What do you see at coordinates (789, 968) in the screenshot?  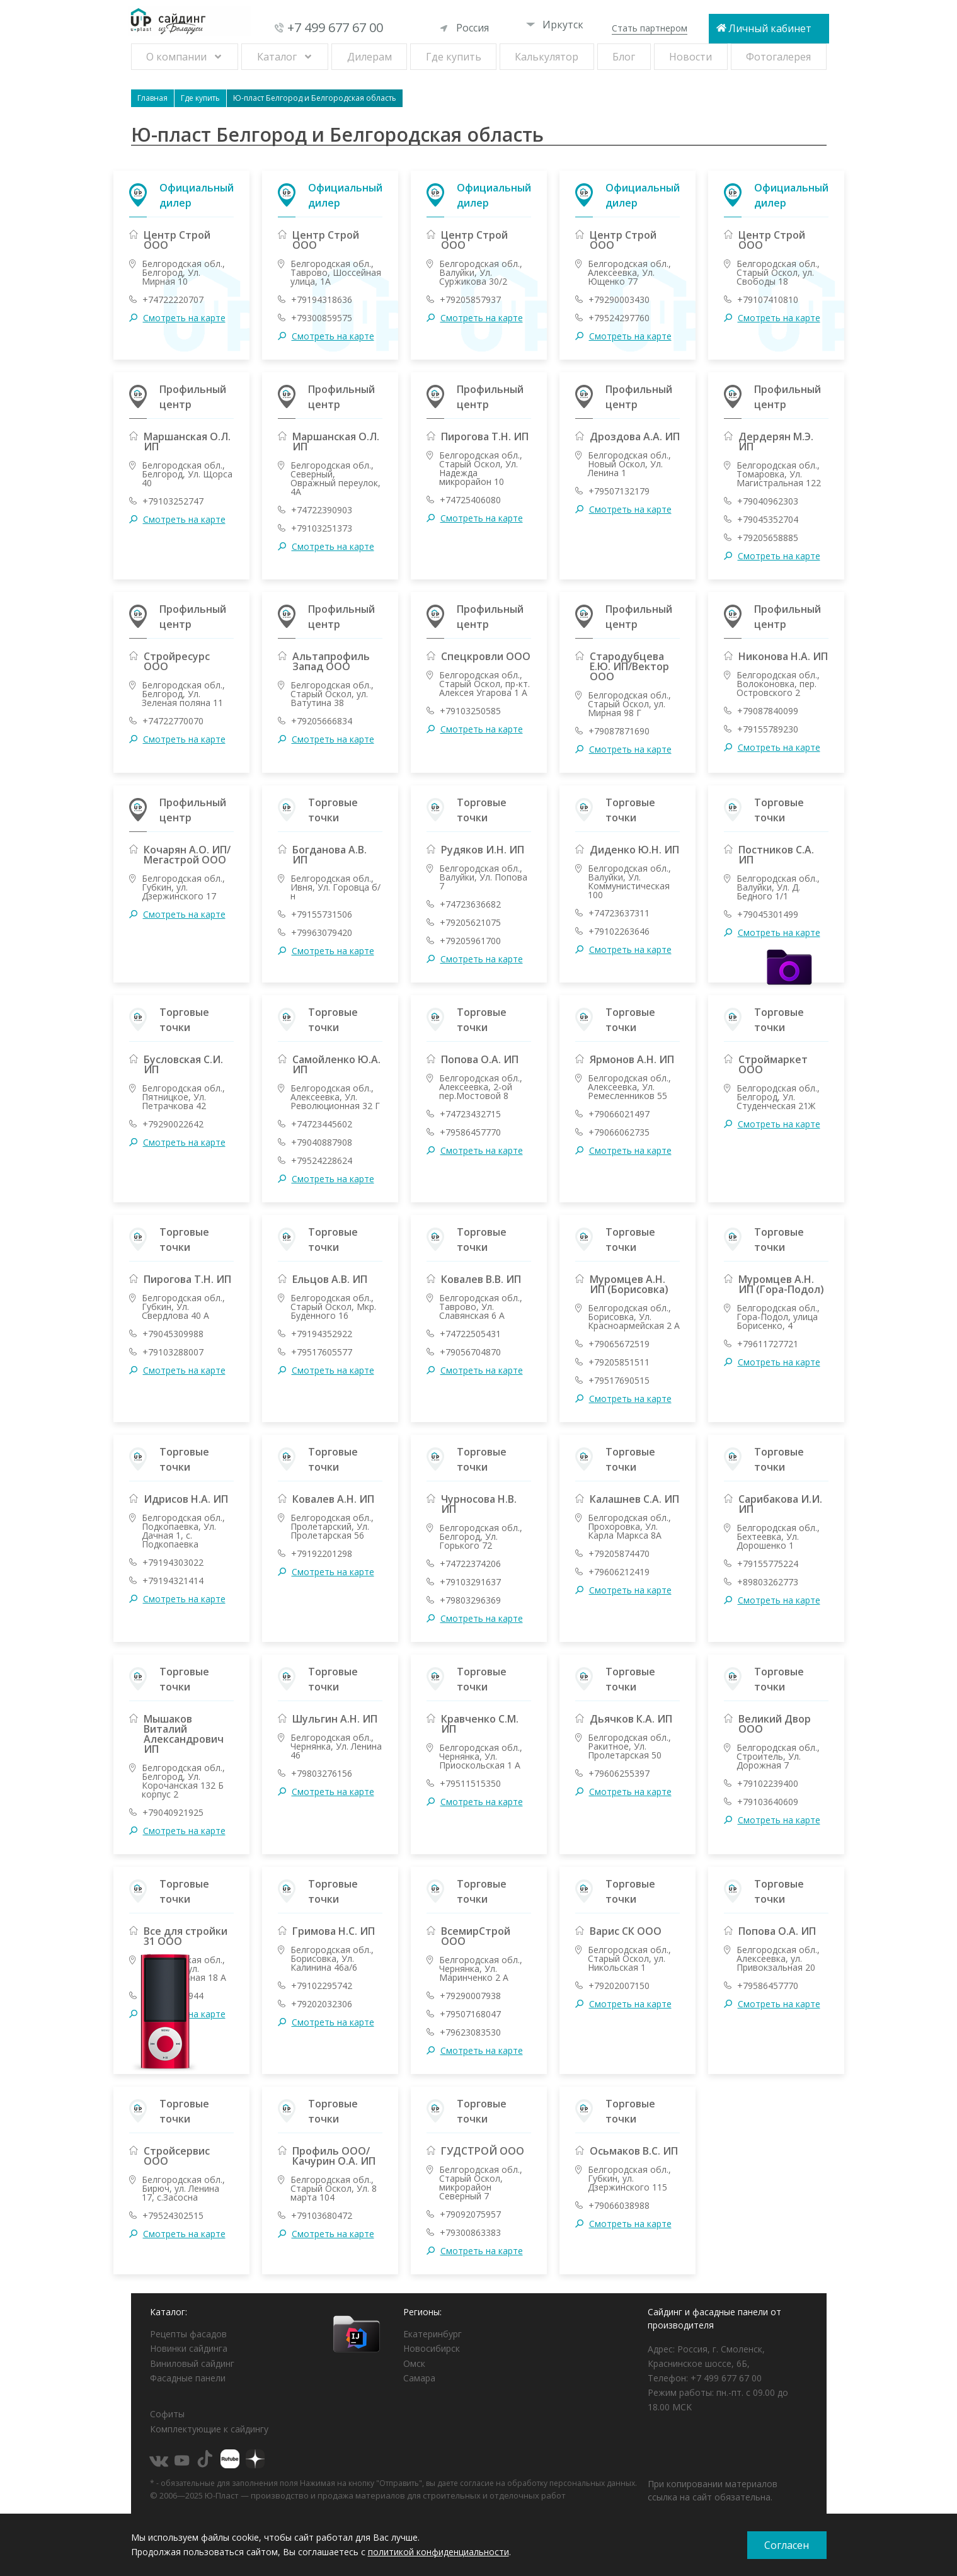 I see `open GOG Galaxy game library folder` at bounding box center [789, 968].